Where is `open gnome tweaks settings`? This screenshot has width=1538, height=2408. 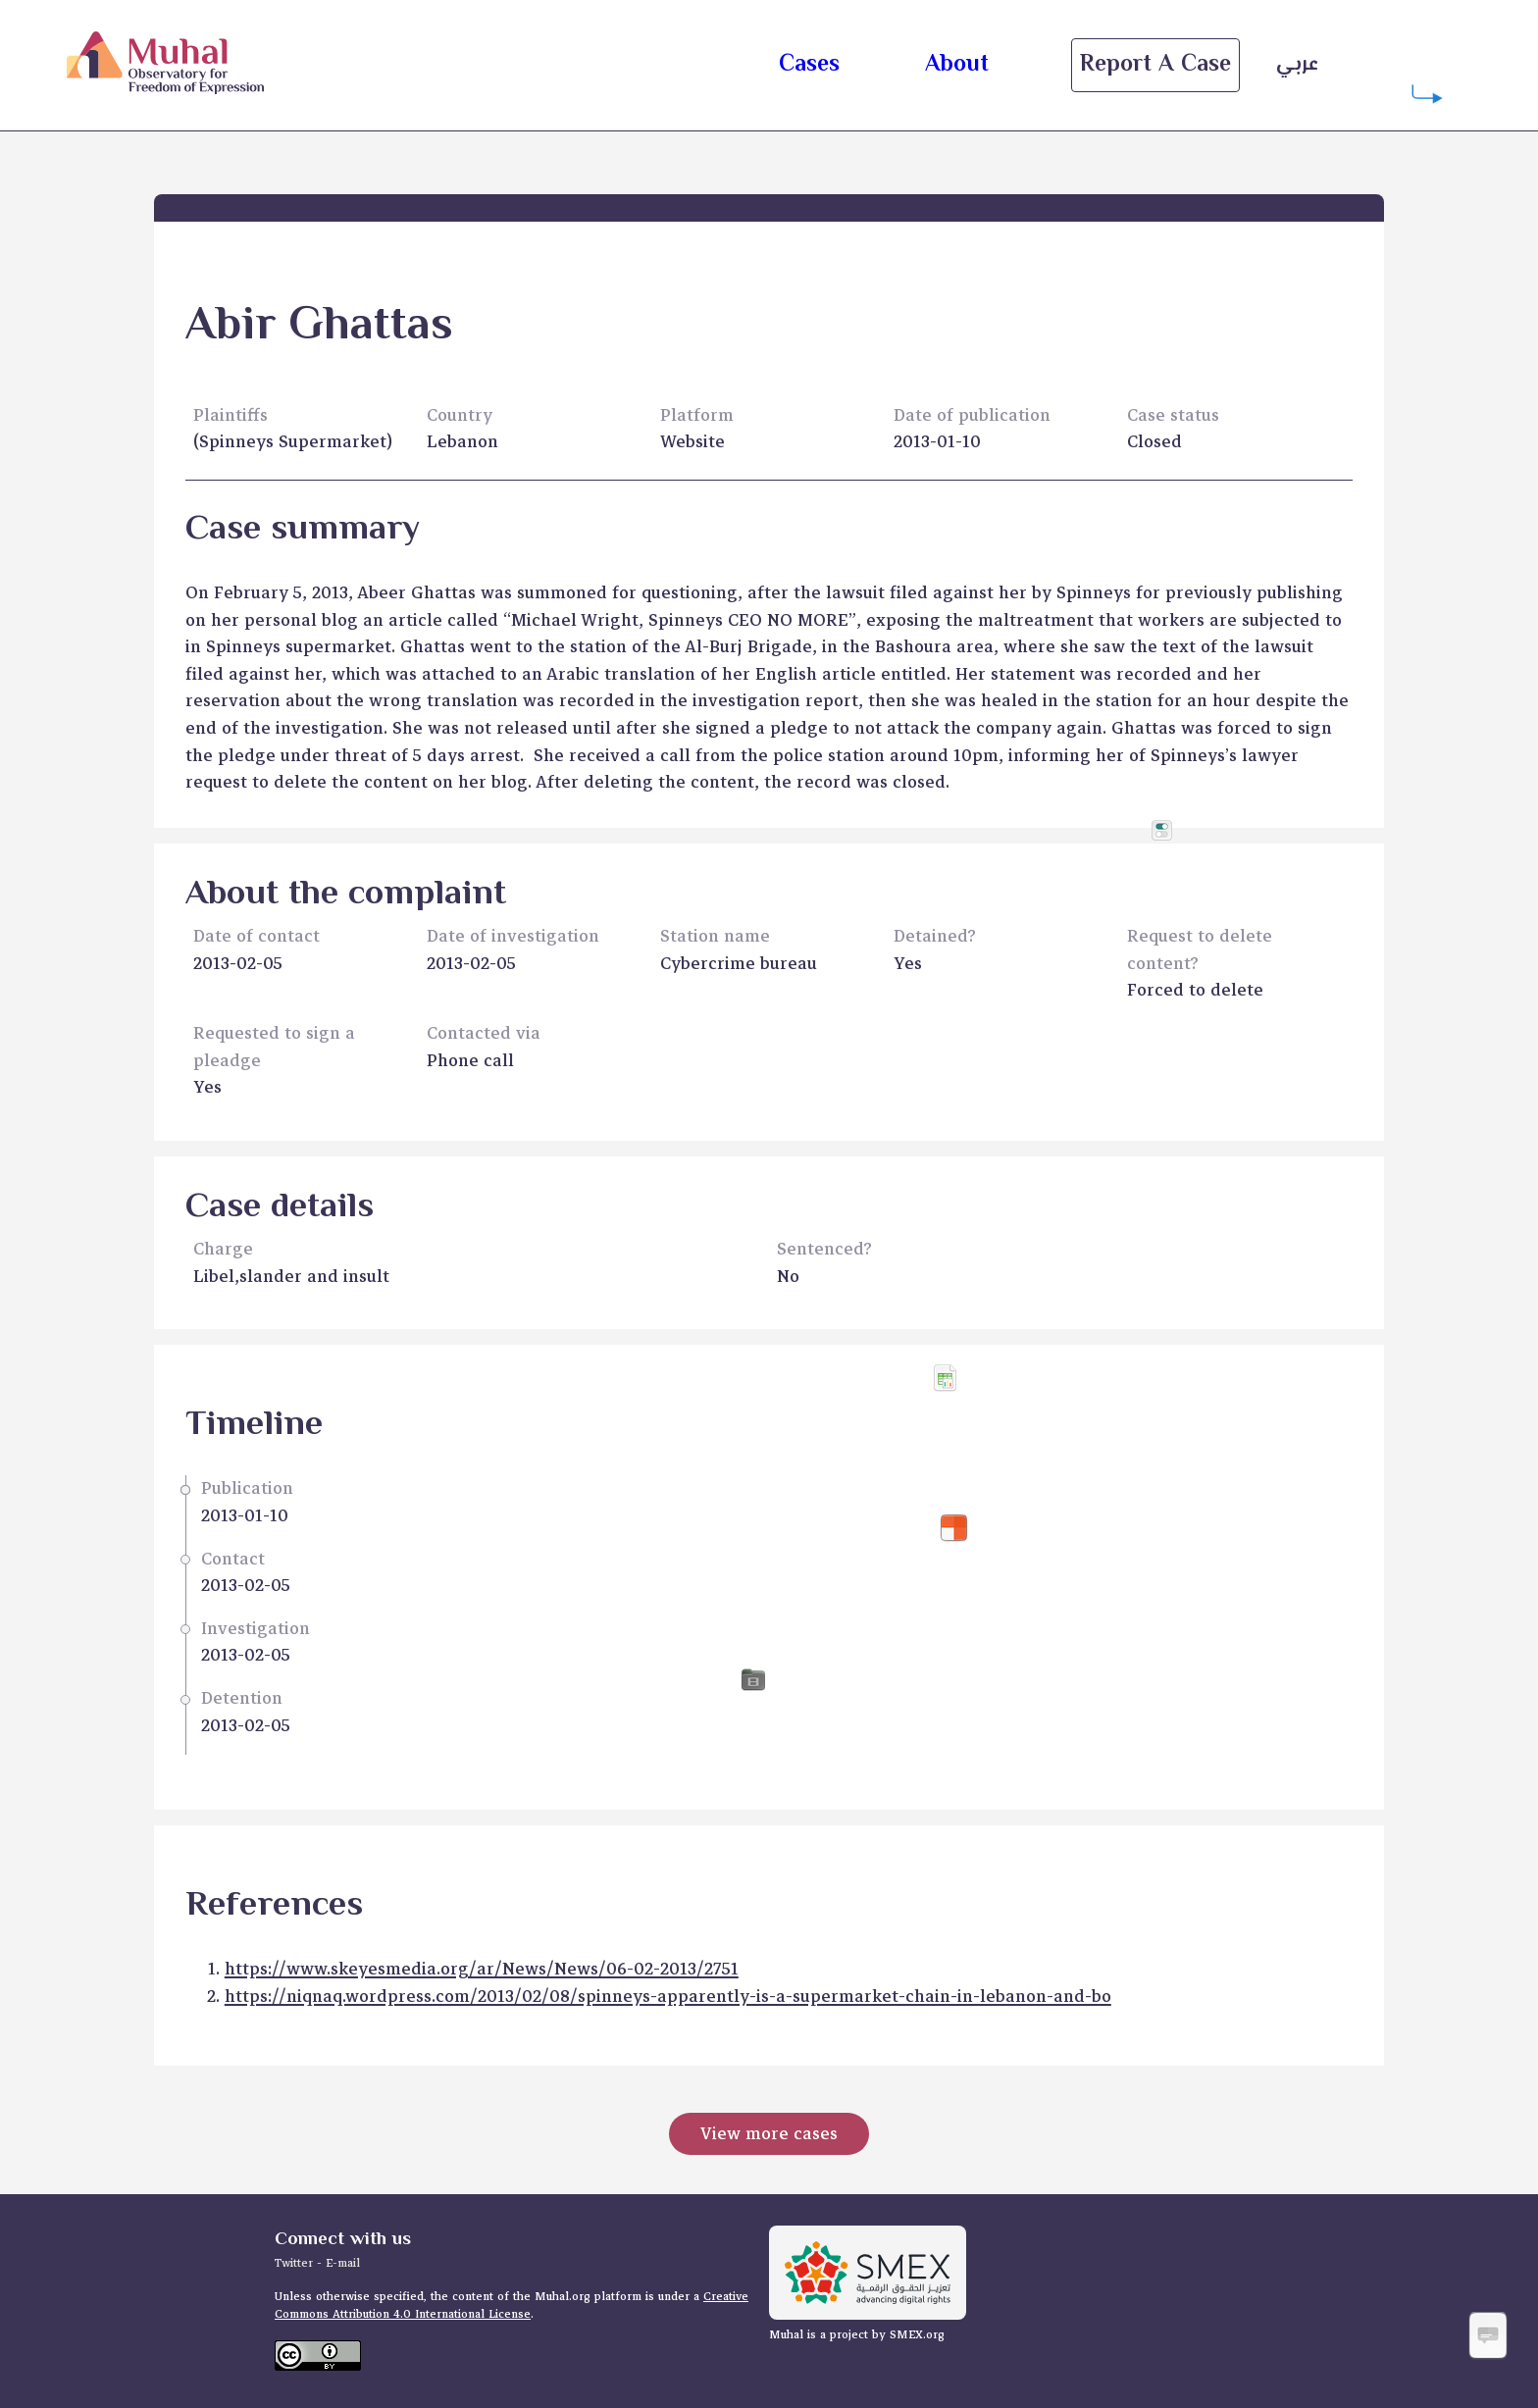 open gnome tweaks settings is located at coordinates (1161, 830).